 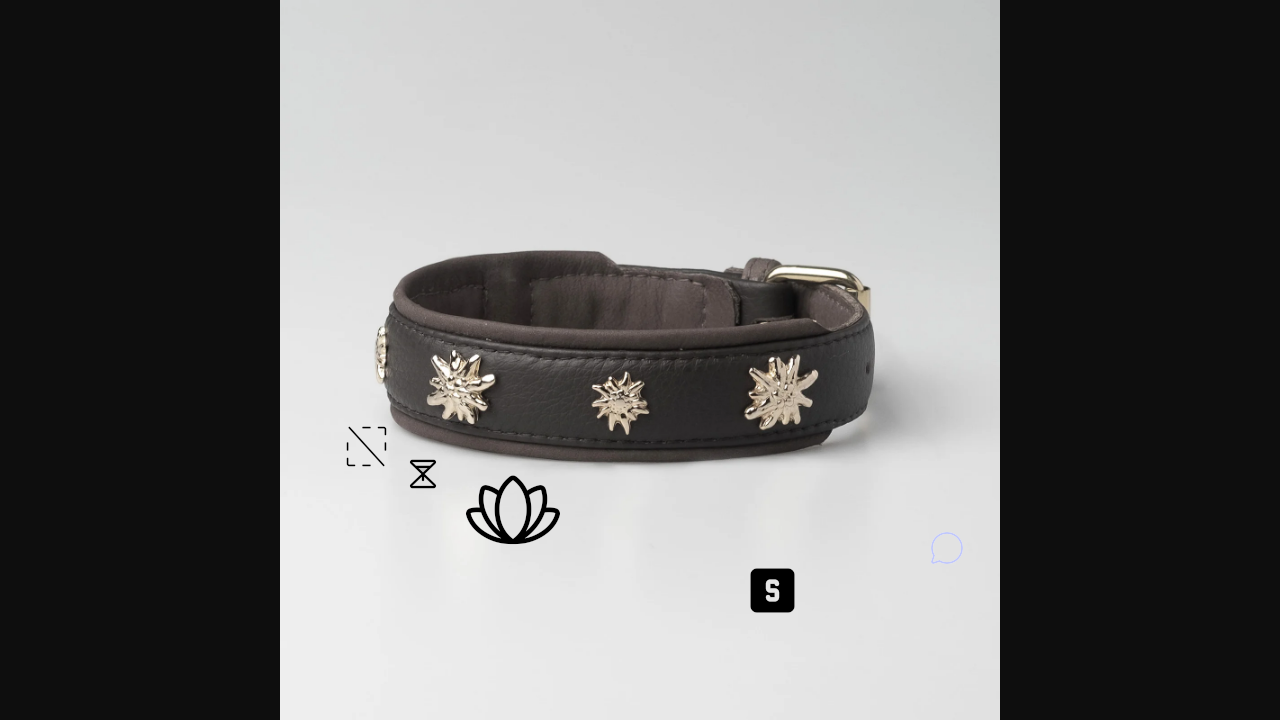 I want to click on access meditation or mindfulness features, so click(x=513, y=513).